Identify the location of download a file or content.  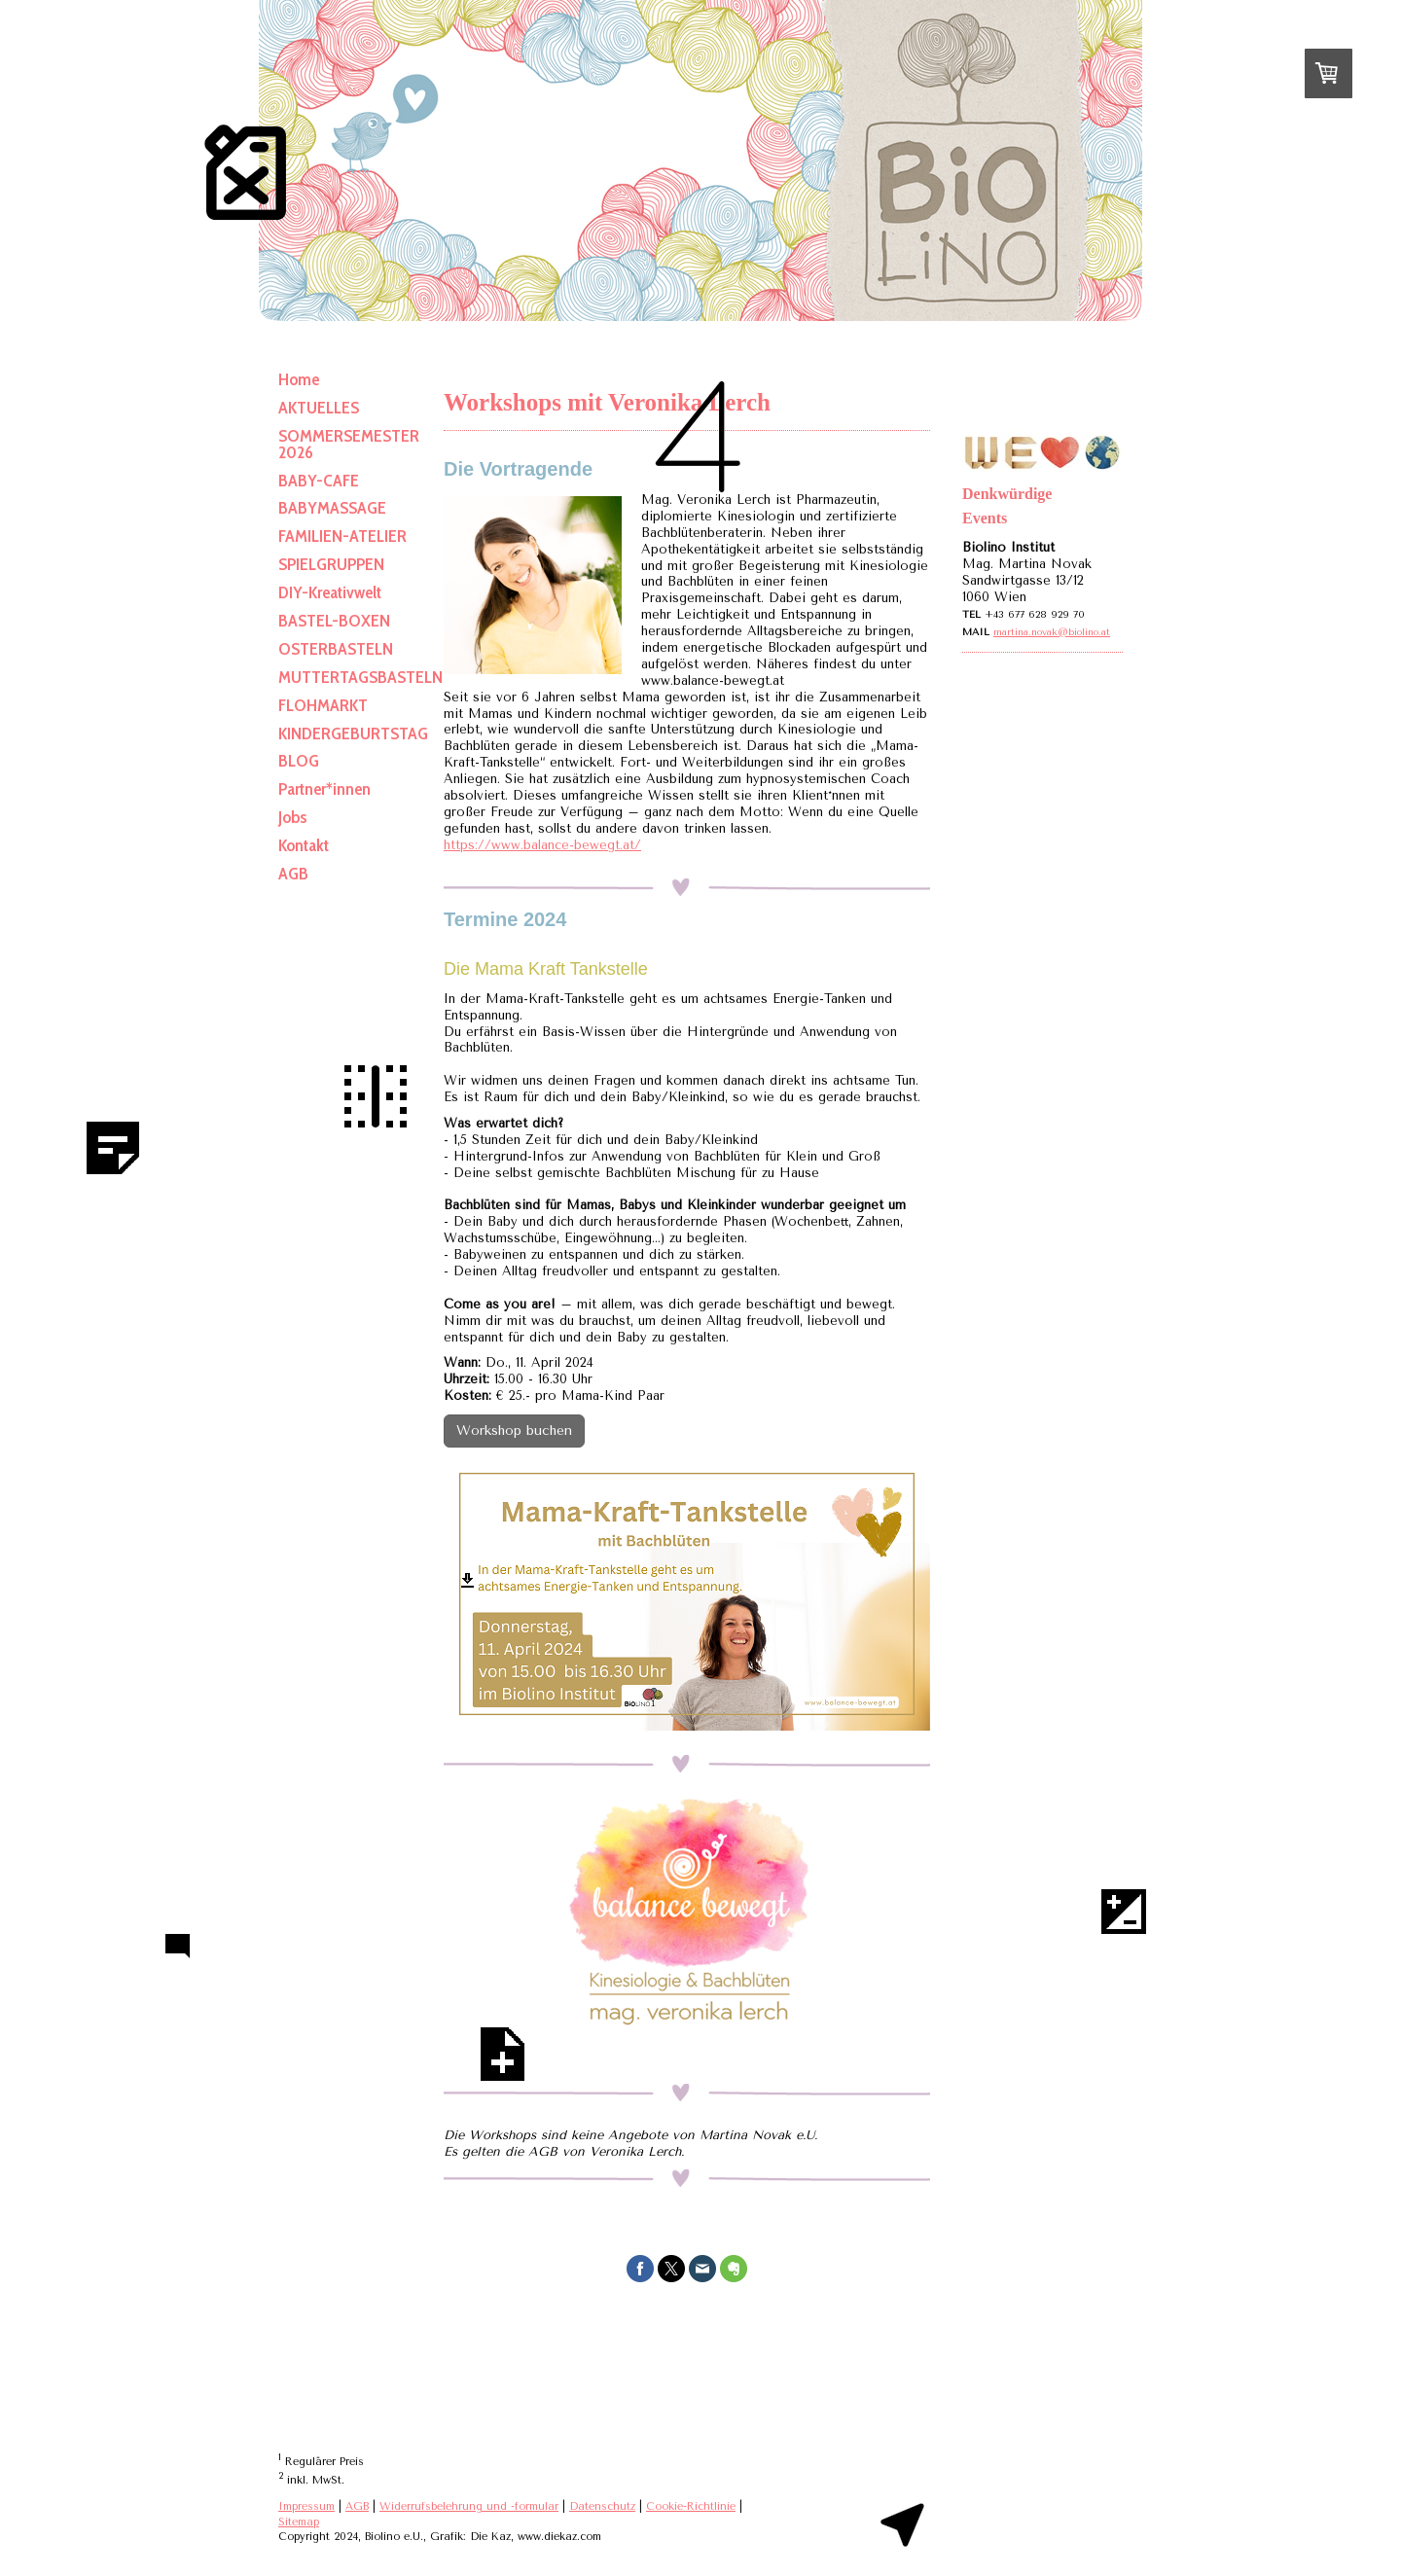
(467, 1580).